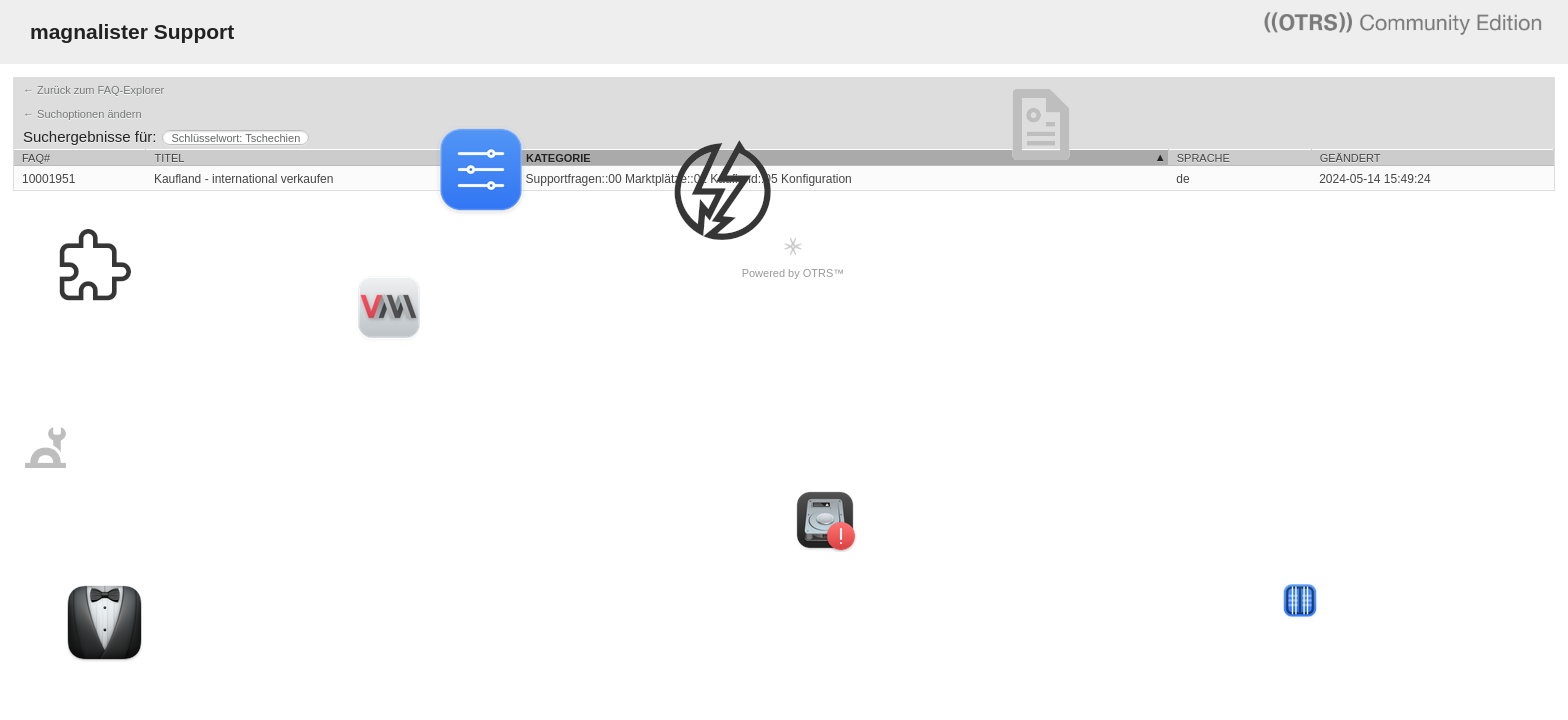 The height and width of the screenshot is (720, 1568). Describe the element at coordinates (481, 171) in the screenshot. I see `open desktop display settings` at that location.